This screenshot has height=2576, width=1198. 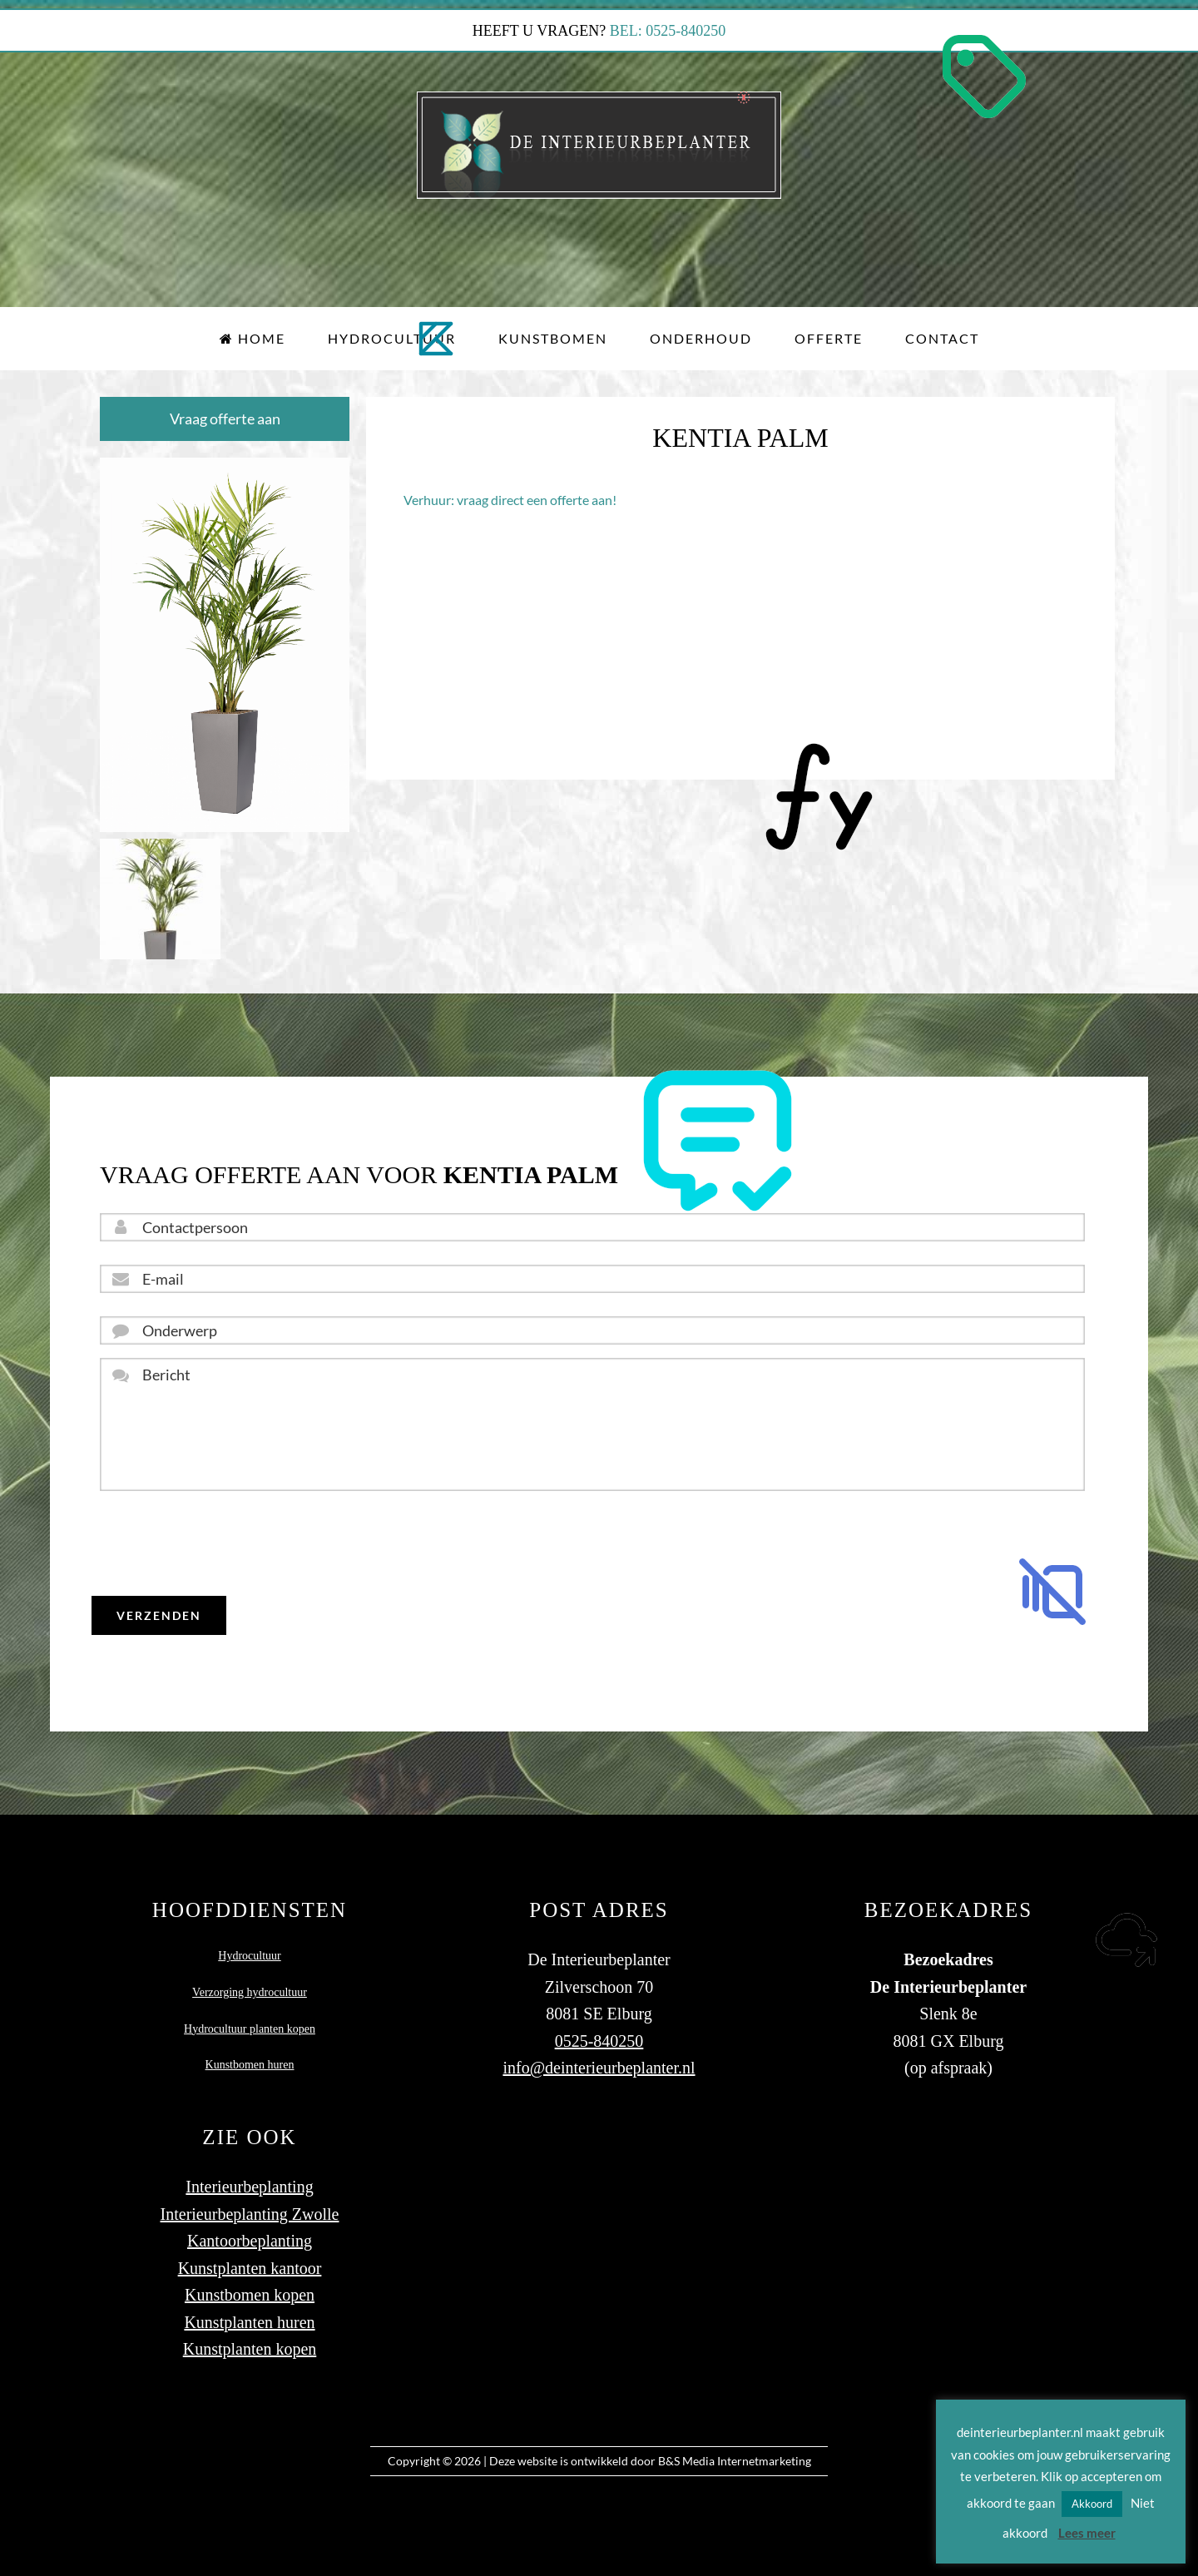 What do you see at coordinates (1052, 1592) in the screenshot?
I see `version history unavailable` at bounding box center [1052, 1592].